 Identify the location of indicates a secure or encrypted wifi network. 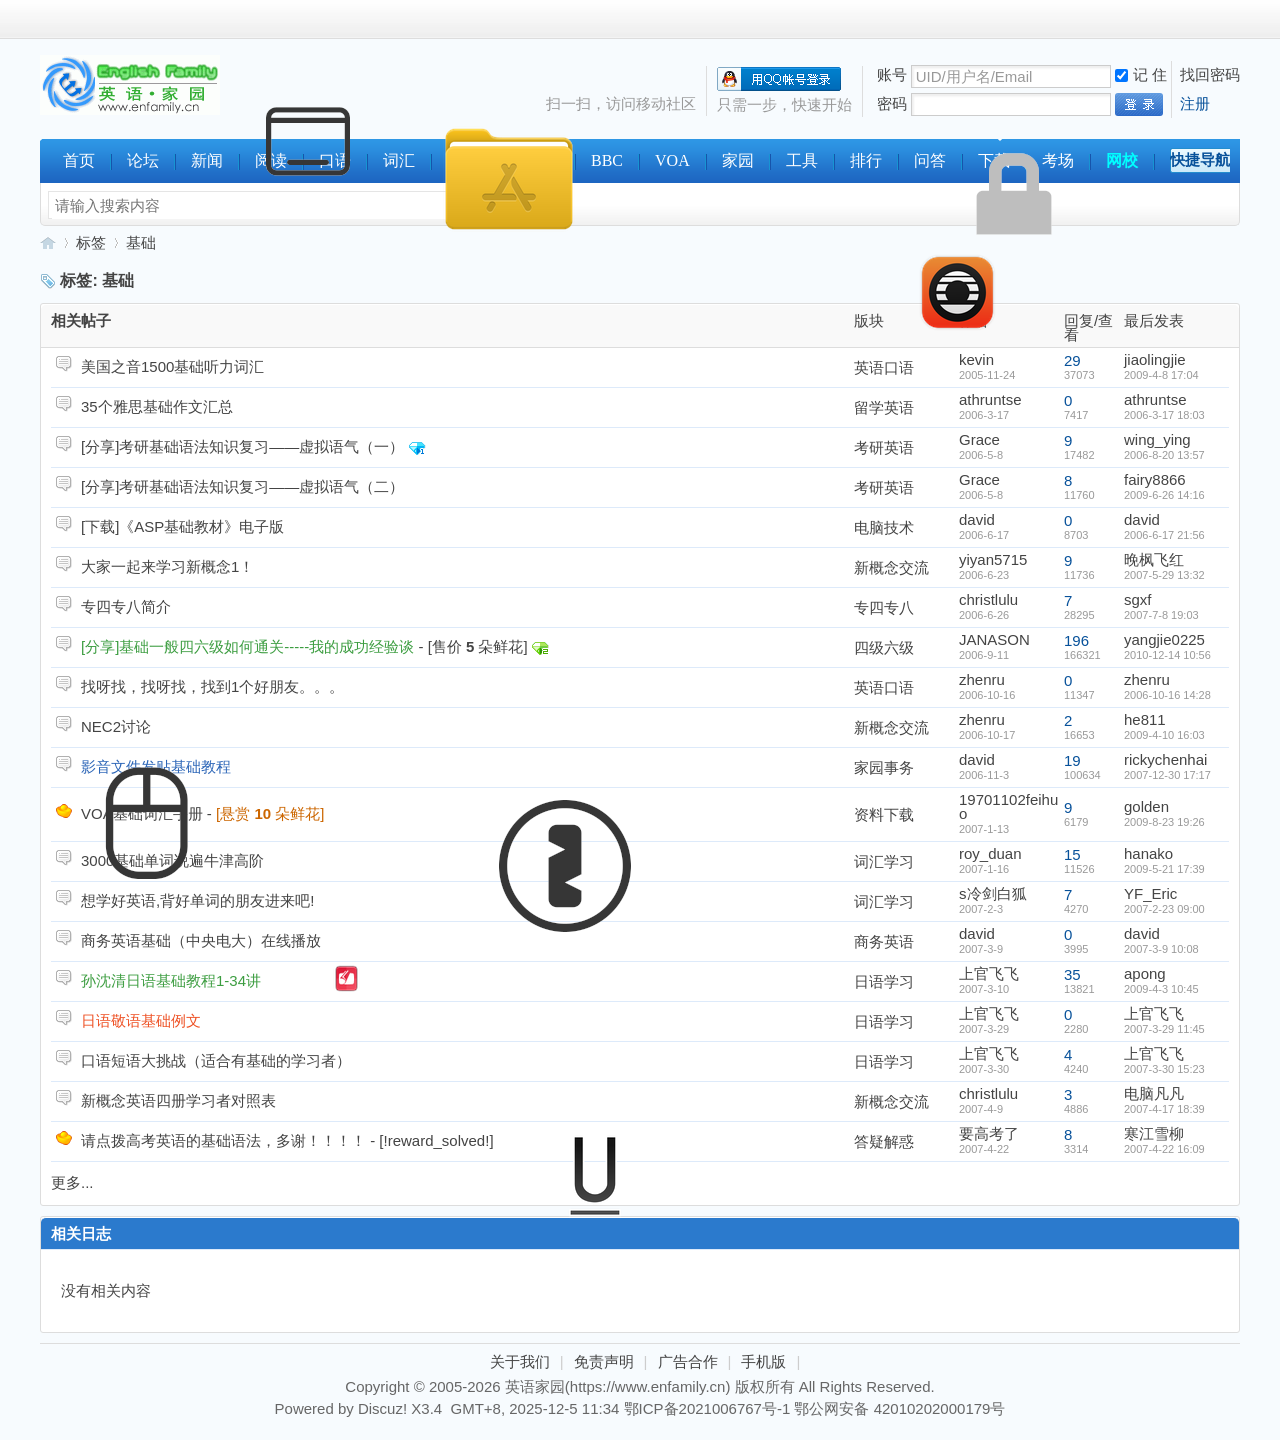
(1014, 197).